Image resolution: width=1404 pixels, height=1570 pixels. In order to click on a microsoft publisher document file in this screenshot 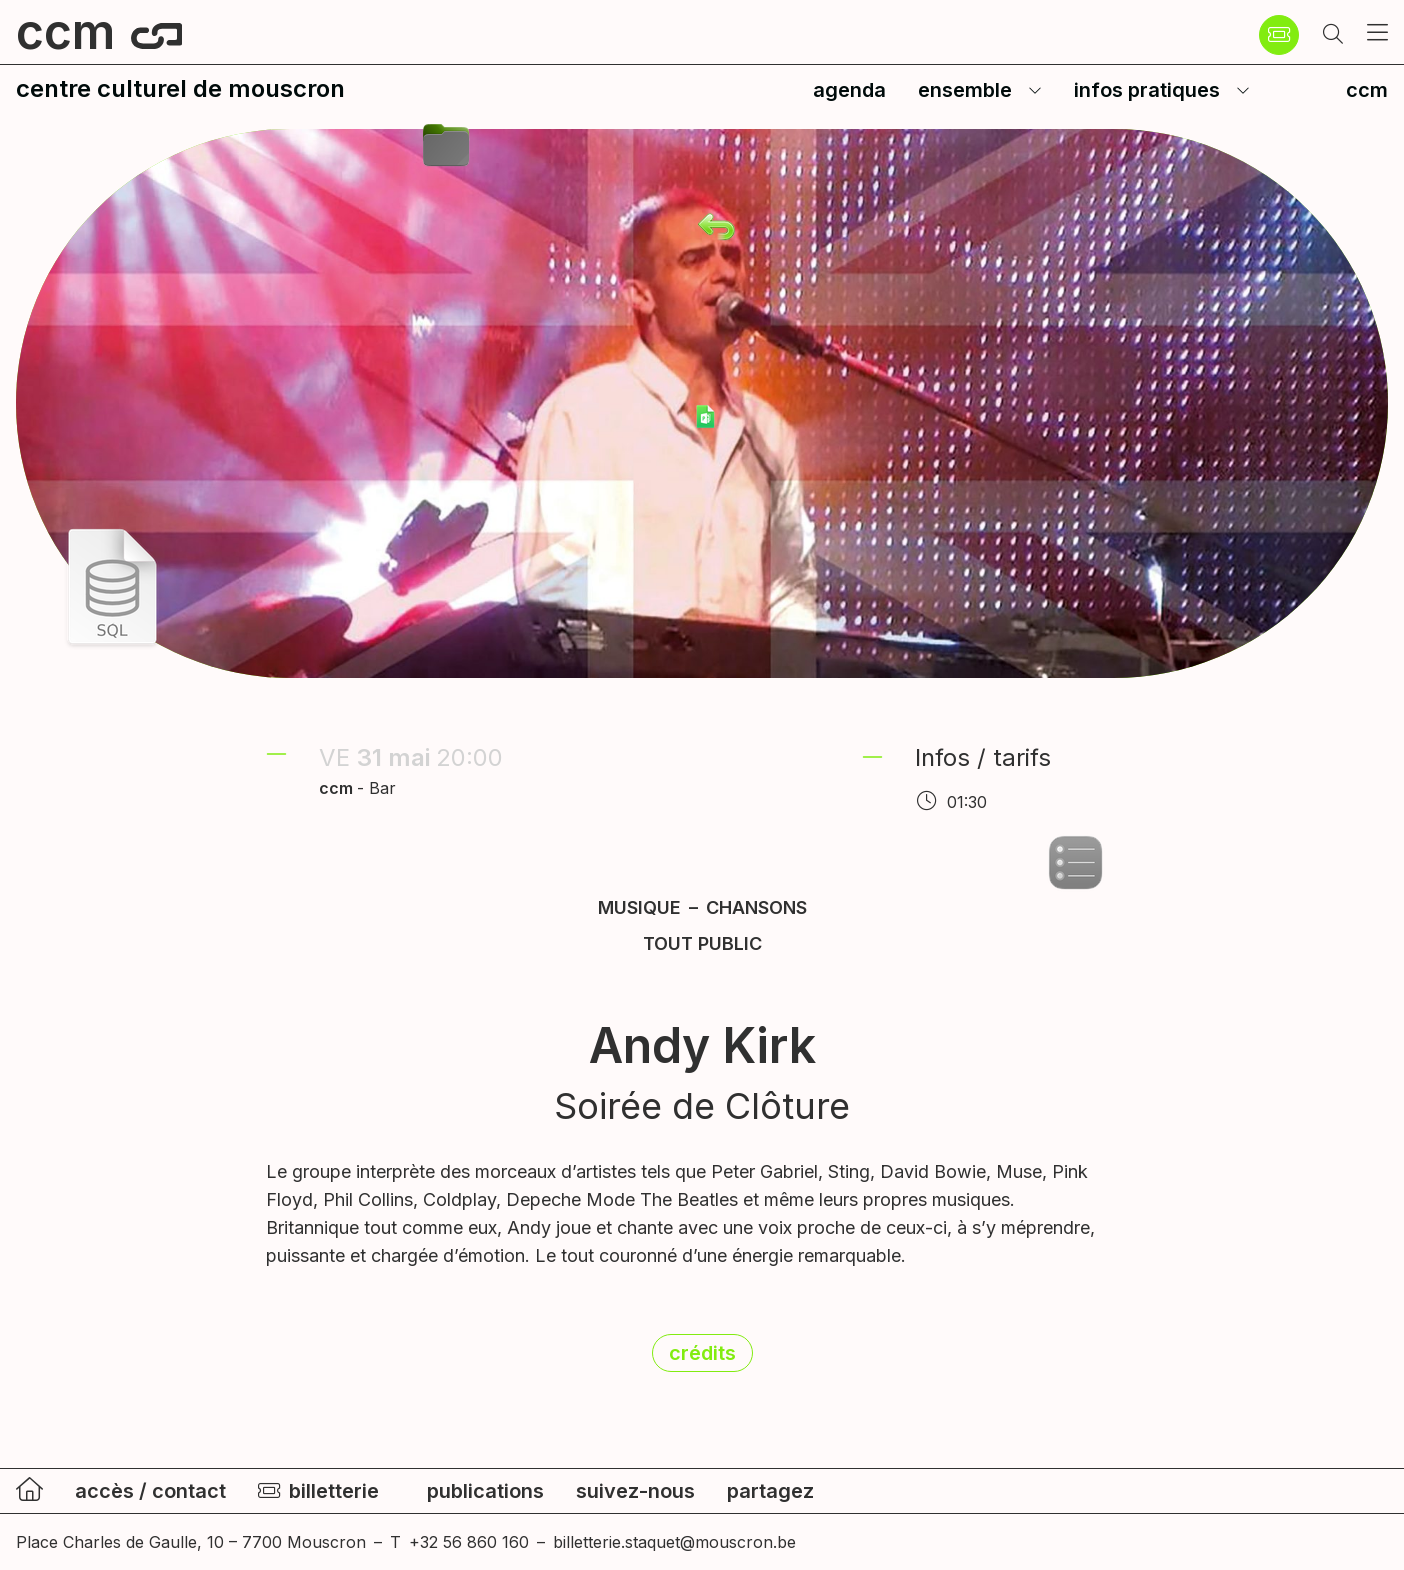, I will do `click(705, 416)`.